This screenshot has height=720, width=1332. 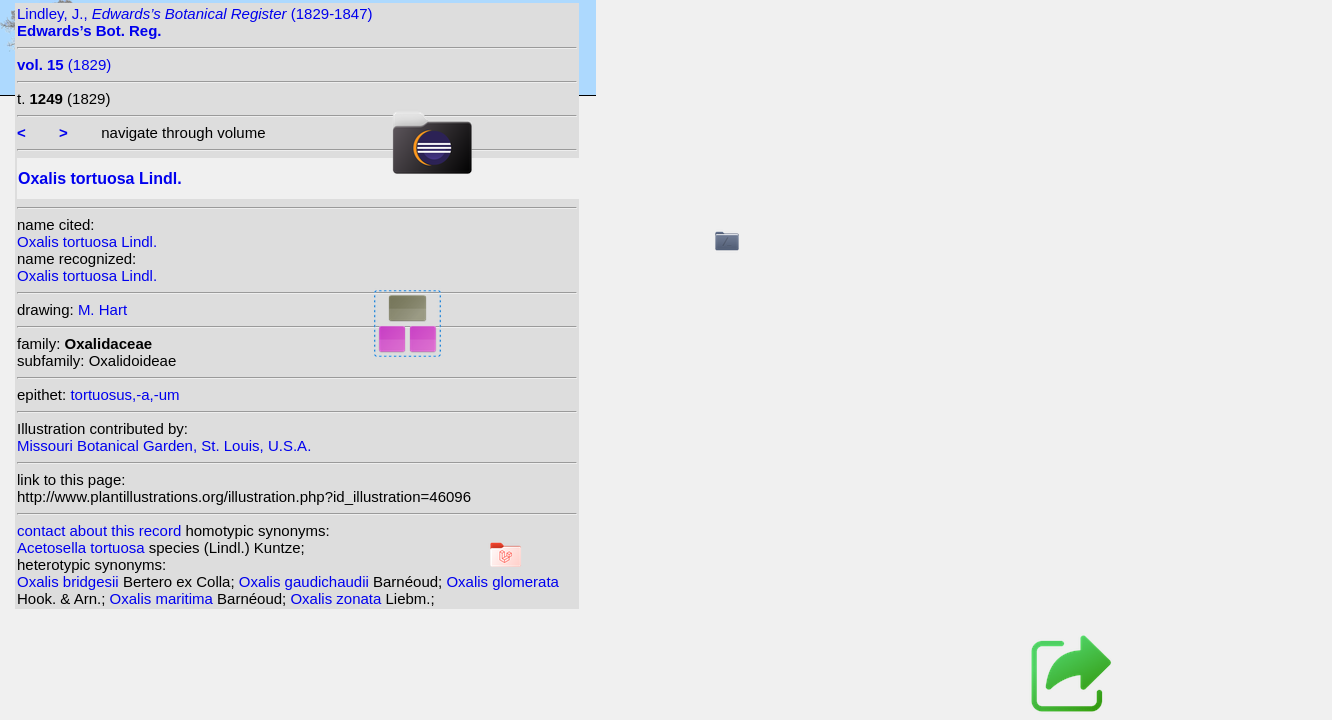 I want to click on open eclipse IDE project folder, so click(x=432, y=145).